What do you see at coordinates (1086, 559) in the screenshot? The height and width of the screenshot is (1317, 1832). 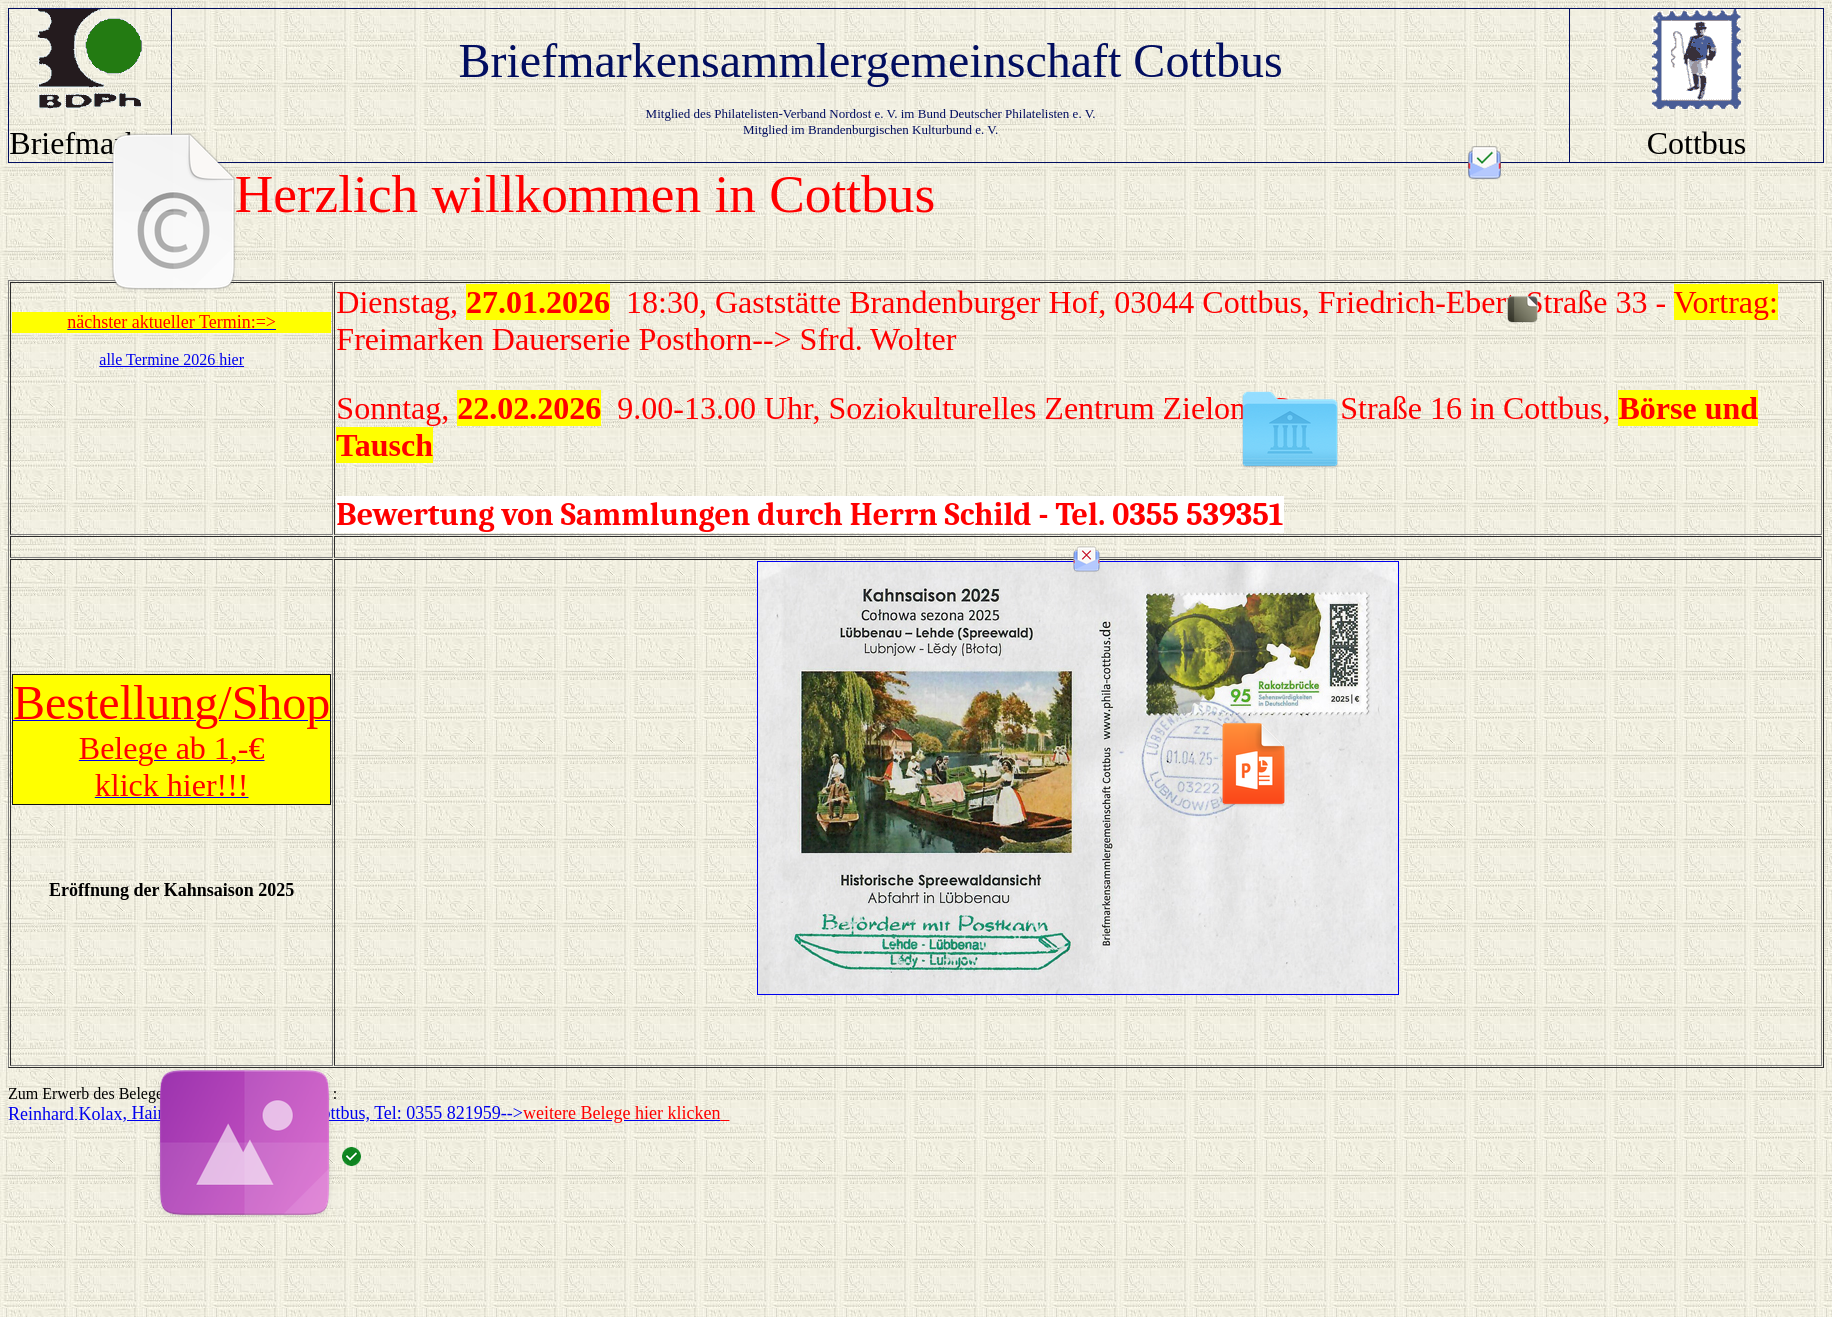 I see `mark email as junk or spam` at bounding box center [1086, 559].